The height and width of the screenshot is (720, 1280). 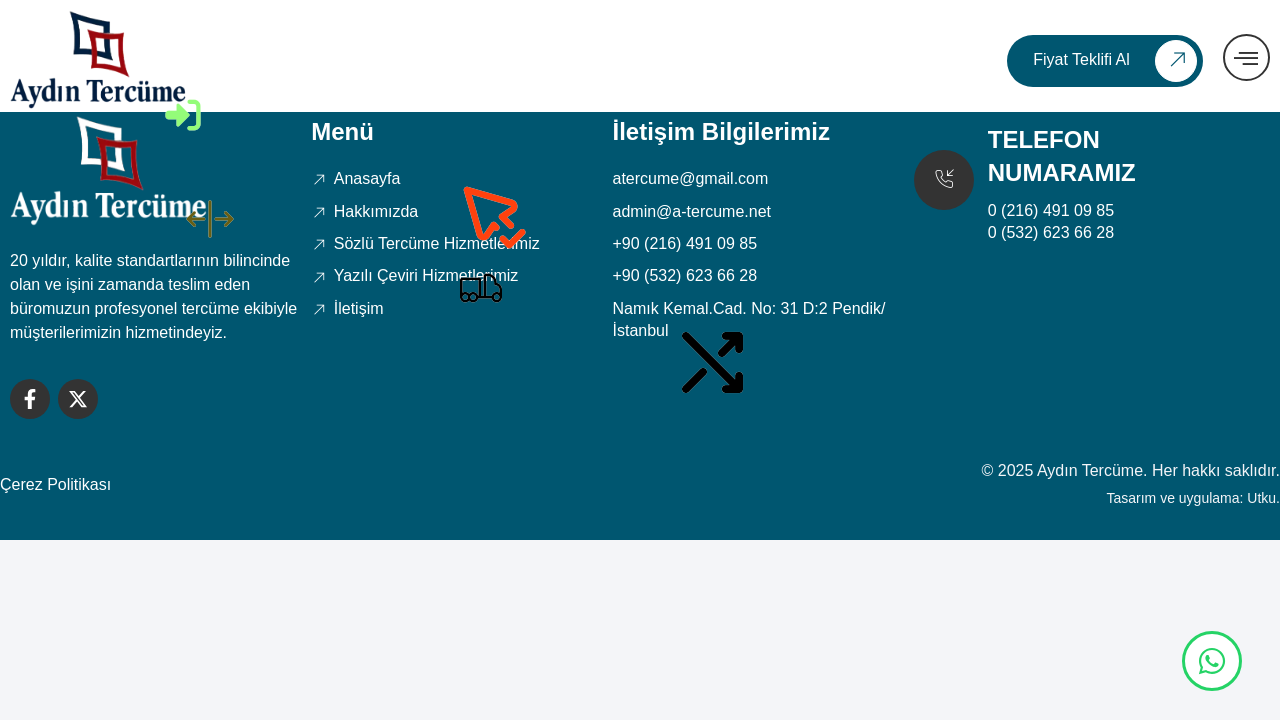 I want to click on expand content horizontally, so click(x=210, y=219).